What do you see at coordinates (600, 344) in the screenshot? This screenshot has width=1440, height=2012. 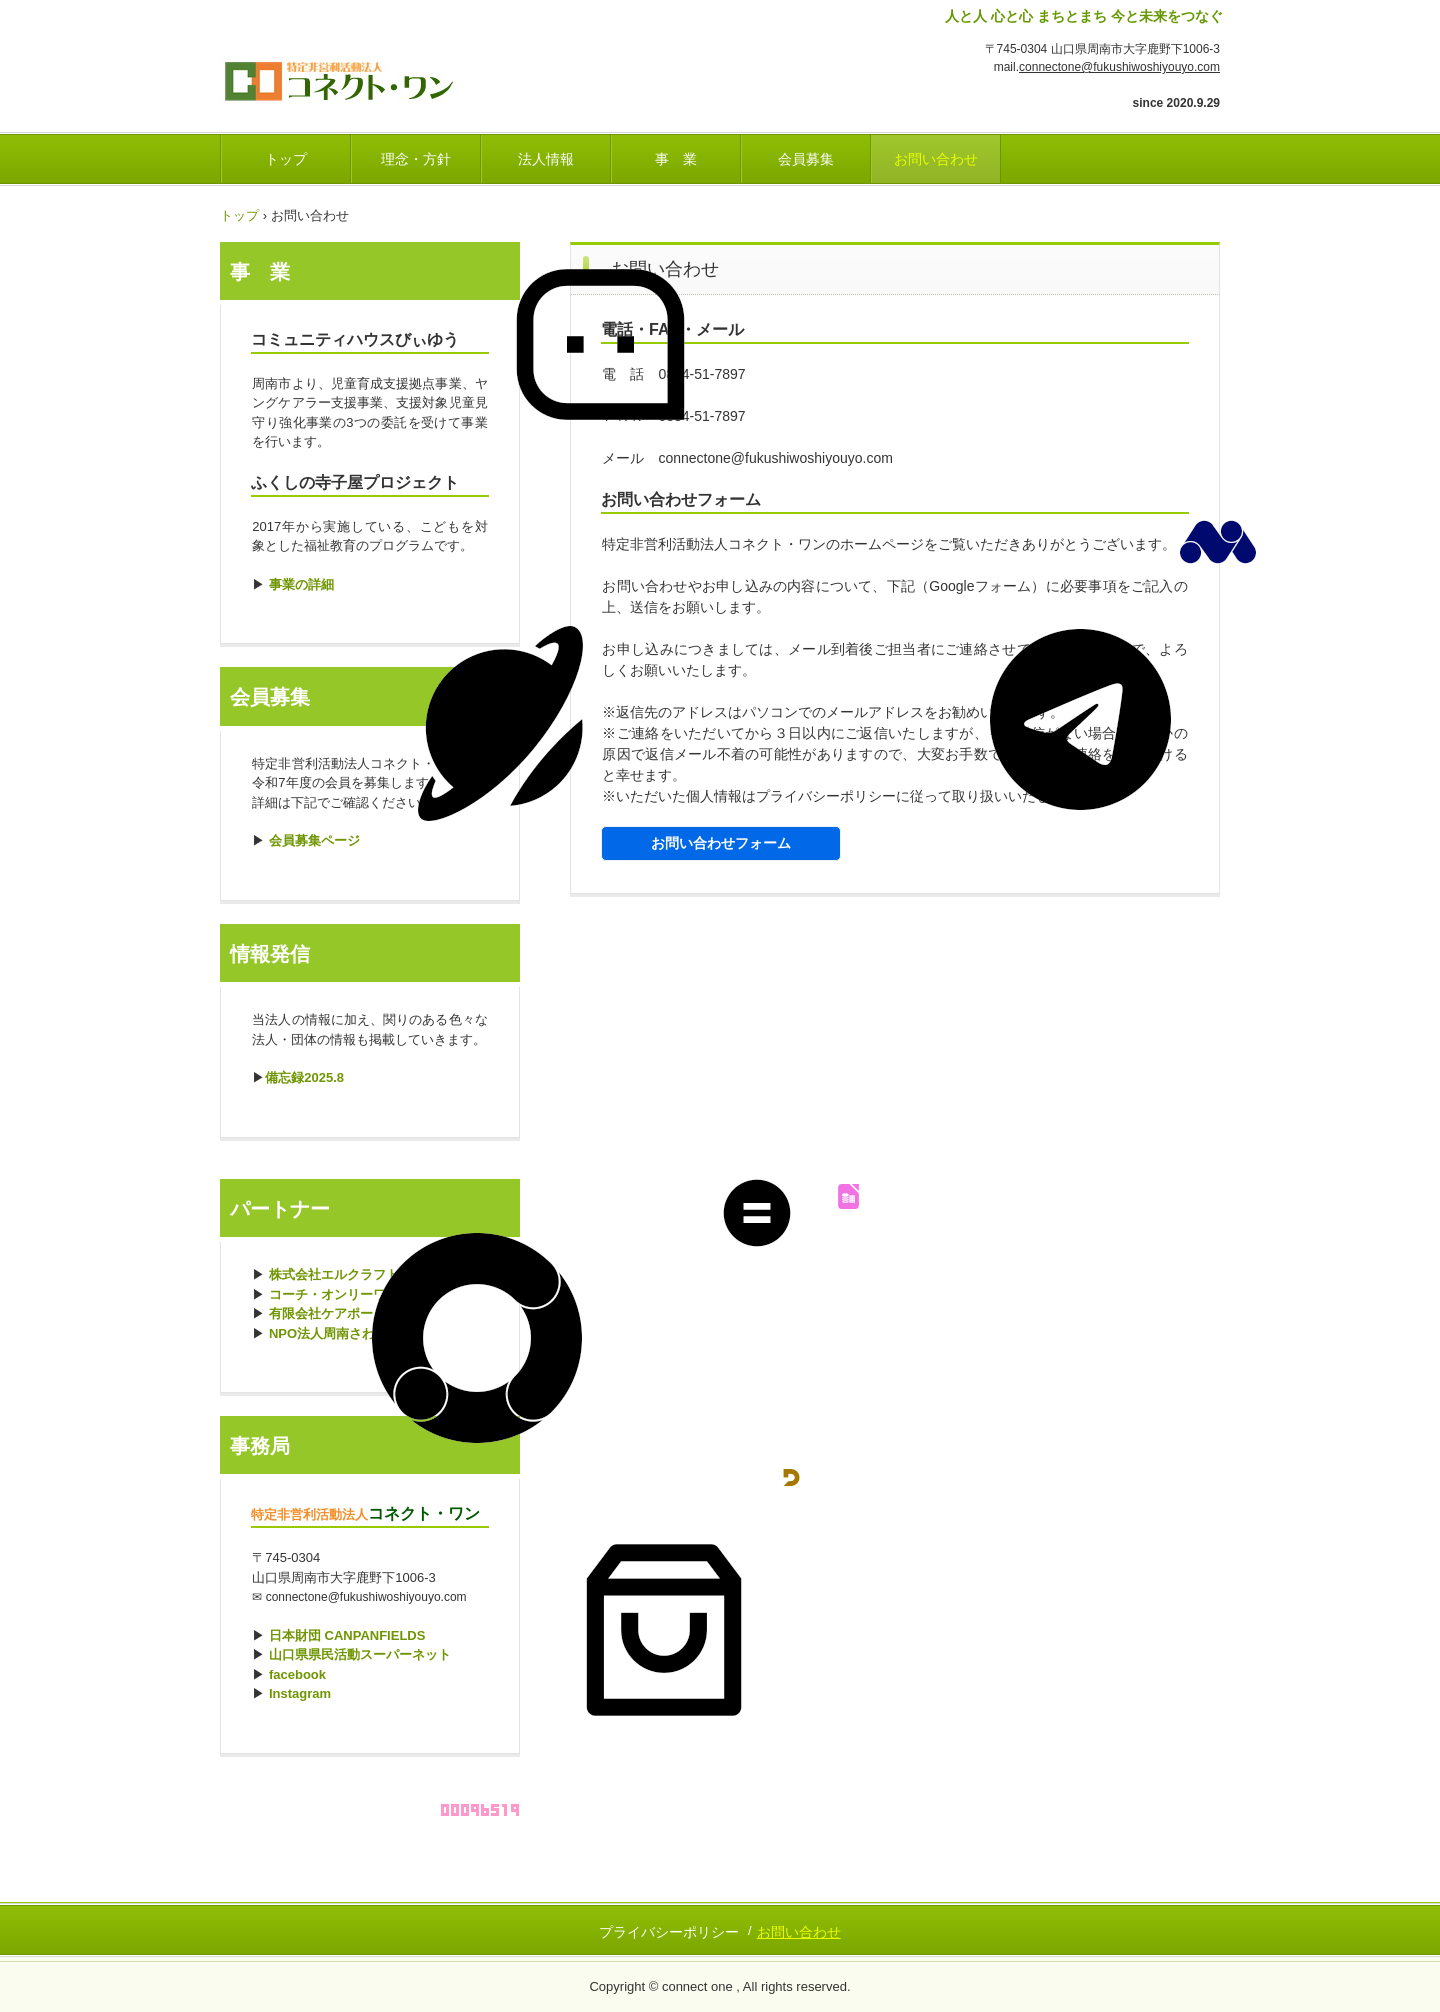 I see `open messaging or chat` at bounding box center [600, 344].